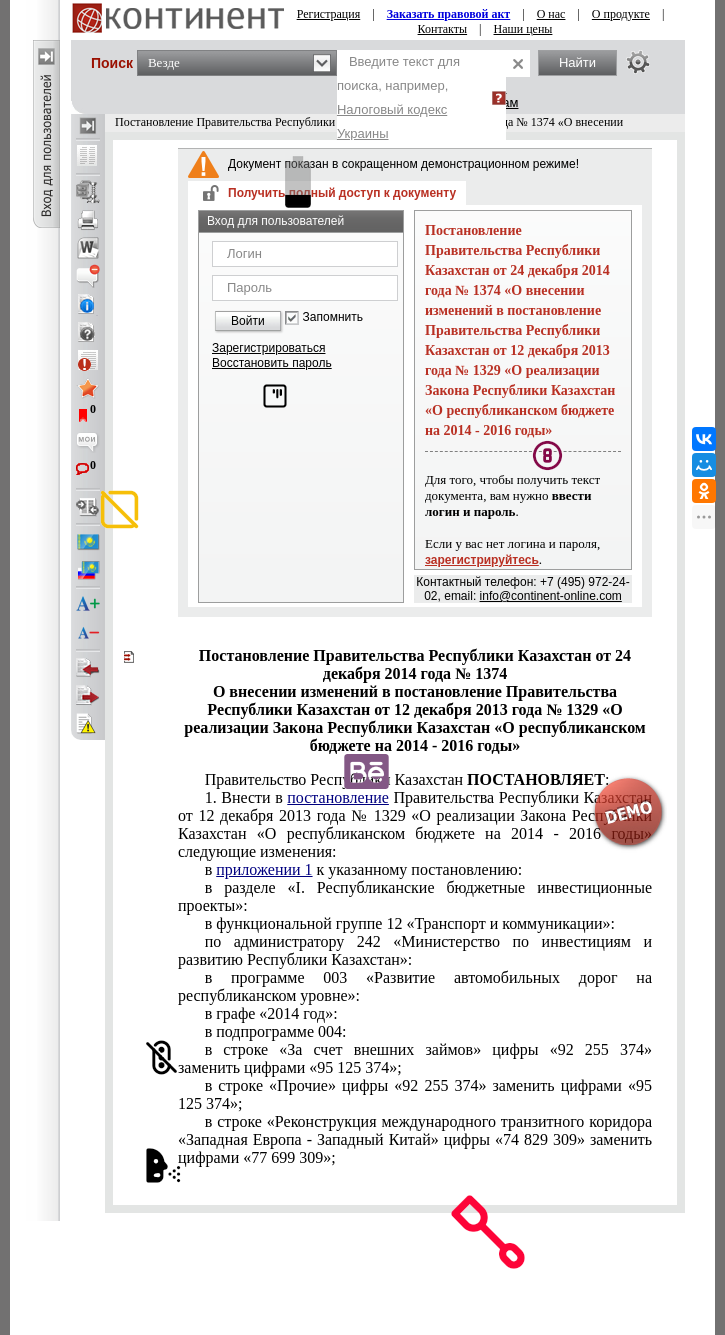 The height and width of the screenshot is (1335, 725). What do you see at coordinates (119, 509) in the screenshot?
I see `tumble dry not recommended` at bounding box center [119, 509].